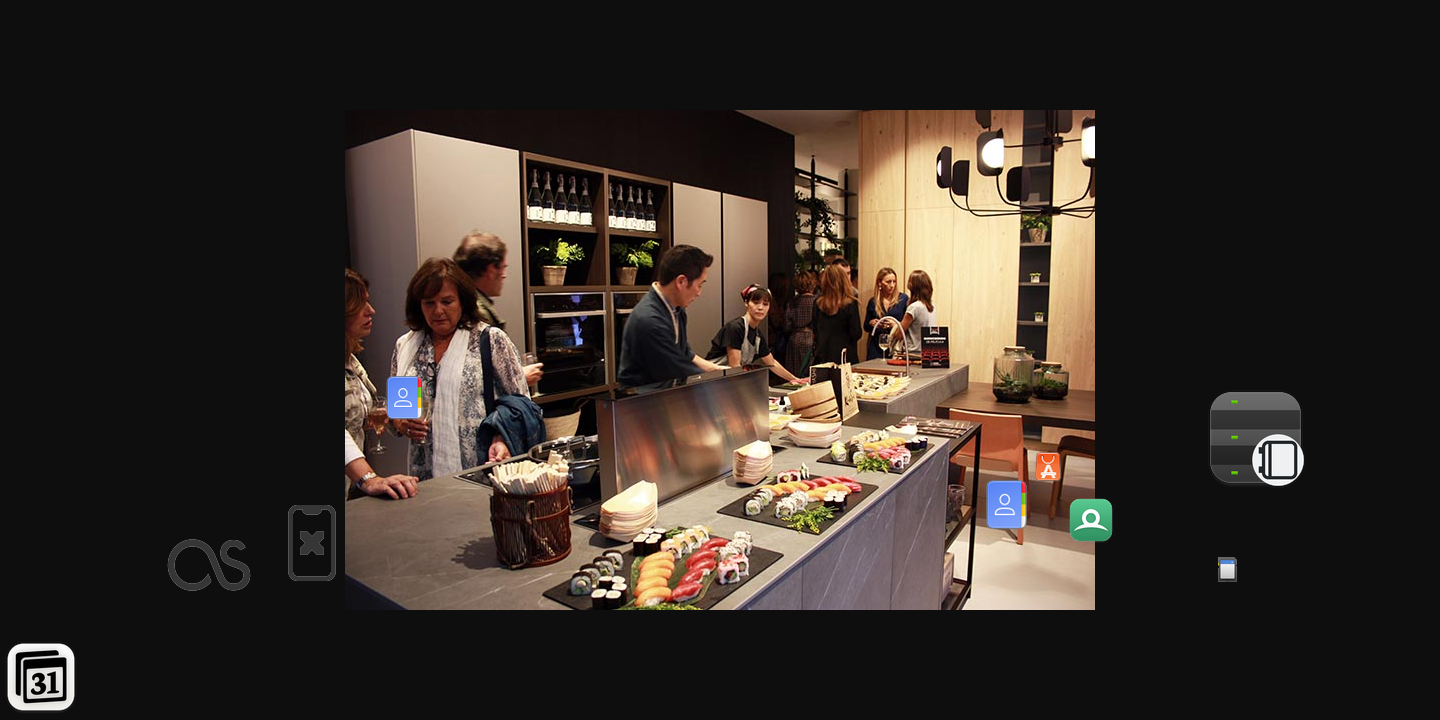 This screenshot has width=1440, height=720. What do you see at coordinates (1091, 520) in the screenshot?
I see `open renderdoc graphics debugging application` at bounding box center [1091, 520].